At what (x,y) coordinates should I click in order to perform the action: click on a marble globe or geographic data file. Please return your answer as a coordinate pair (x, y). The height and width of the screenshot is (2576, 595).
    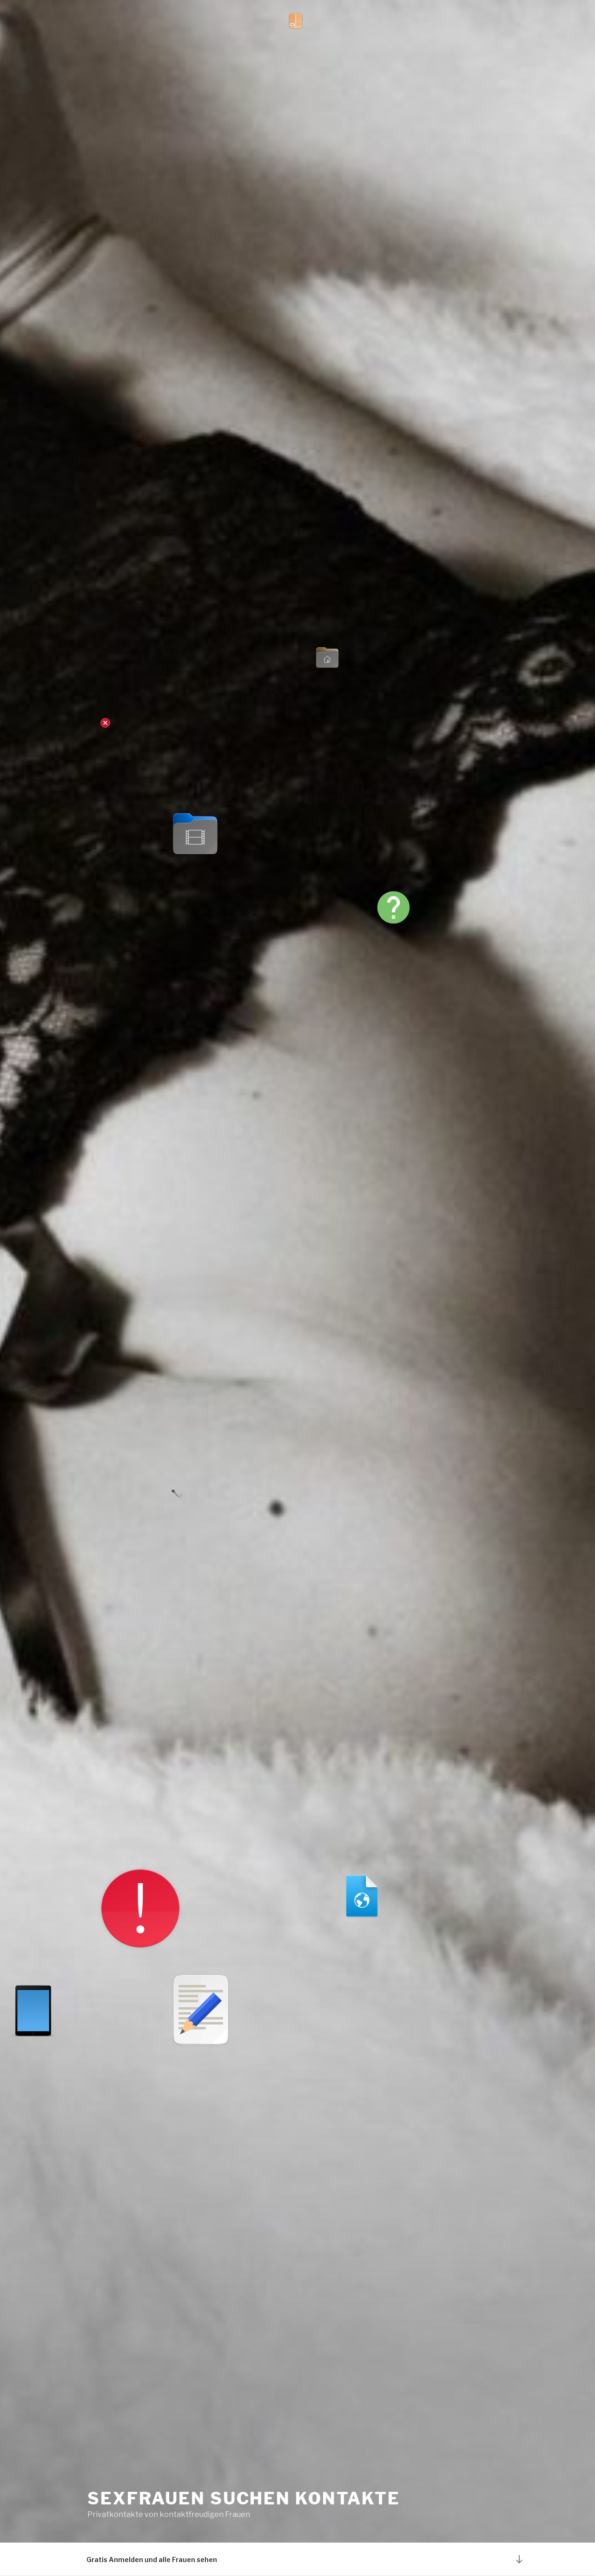
    Looking at the image, I should click on (362, 1897).